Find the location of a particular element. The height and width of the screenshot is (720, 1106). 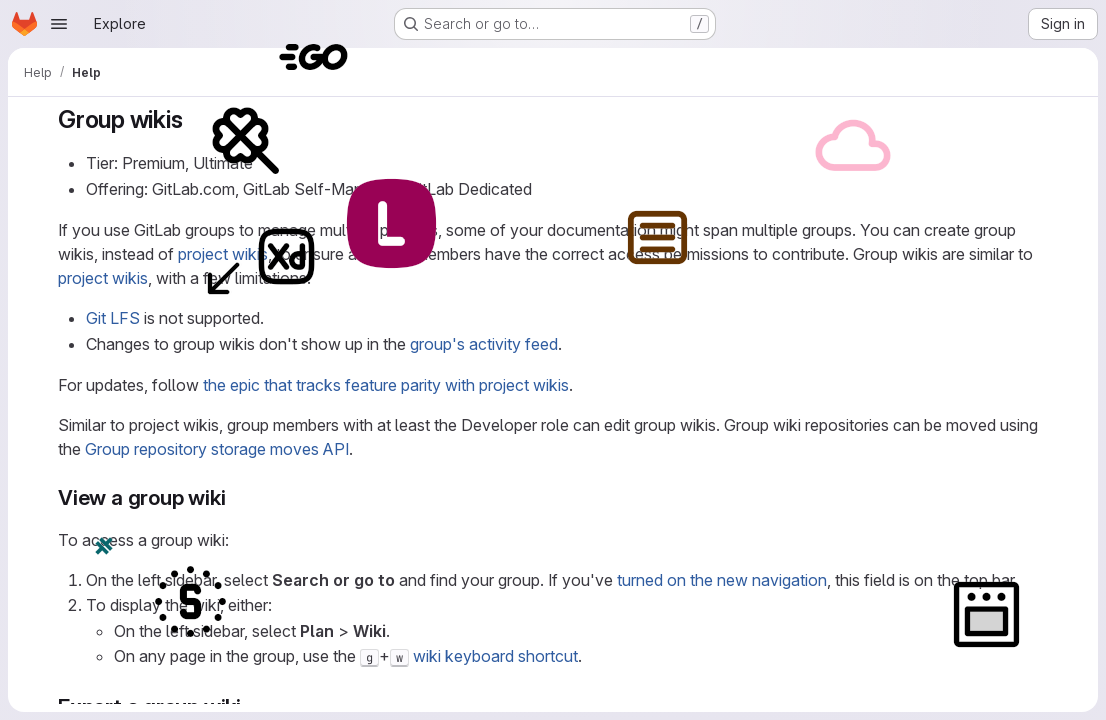

go programming language logo is located at coordinates (315, 57).